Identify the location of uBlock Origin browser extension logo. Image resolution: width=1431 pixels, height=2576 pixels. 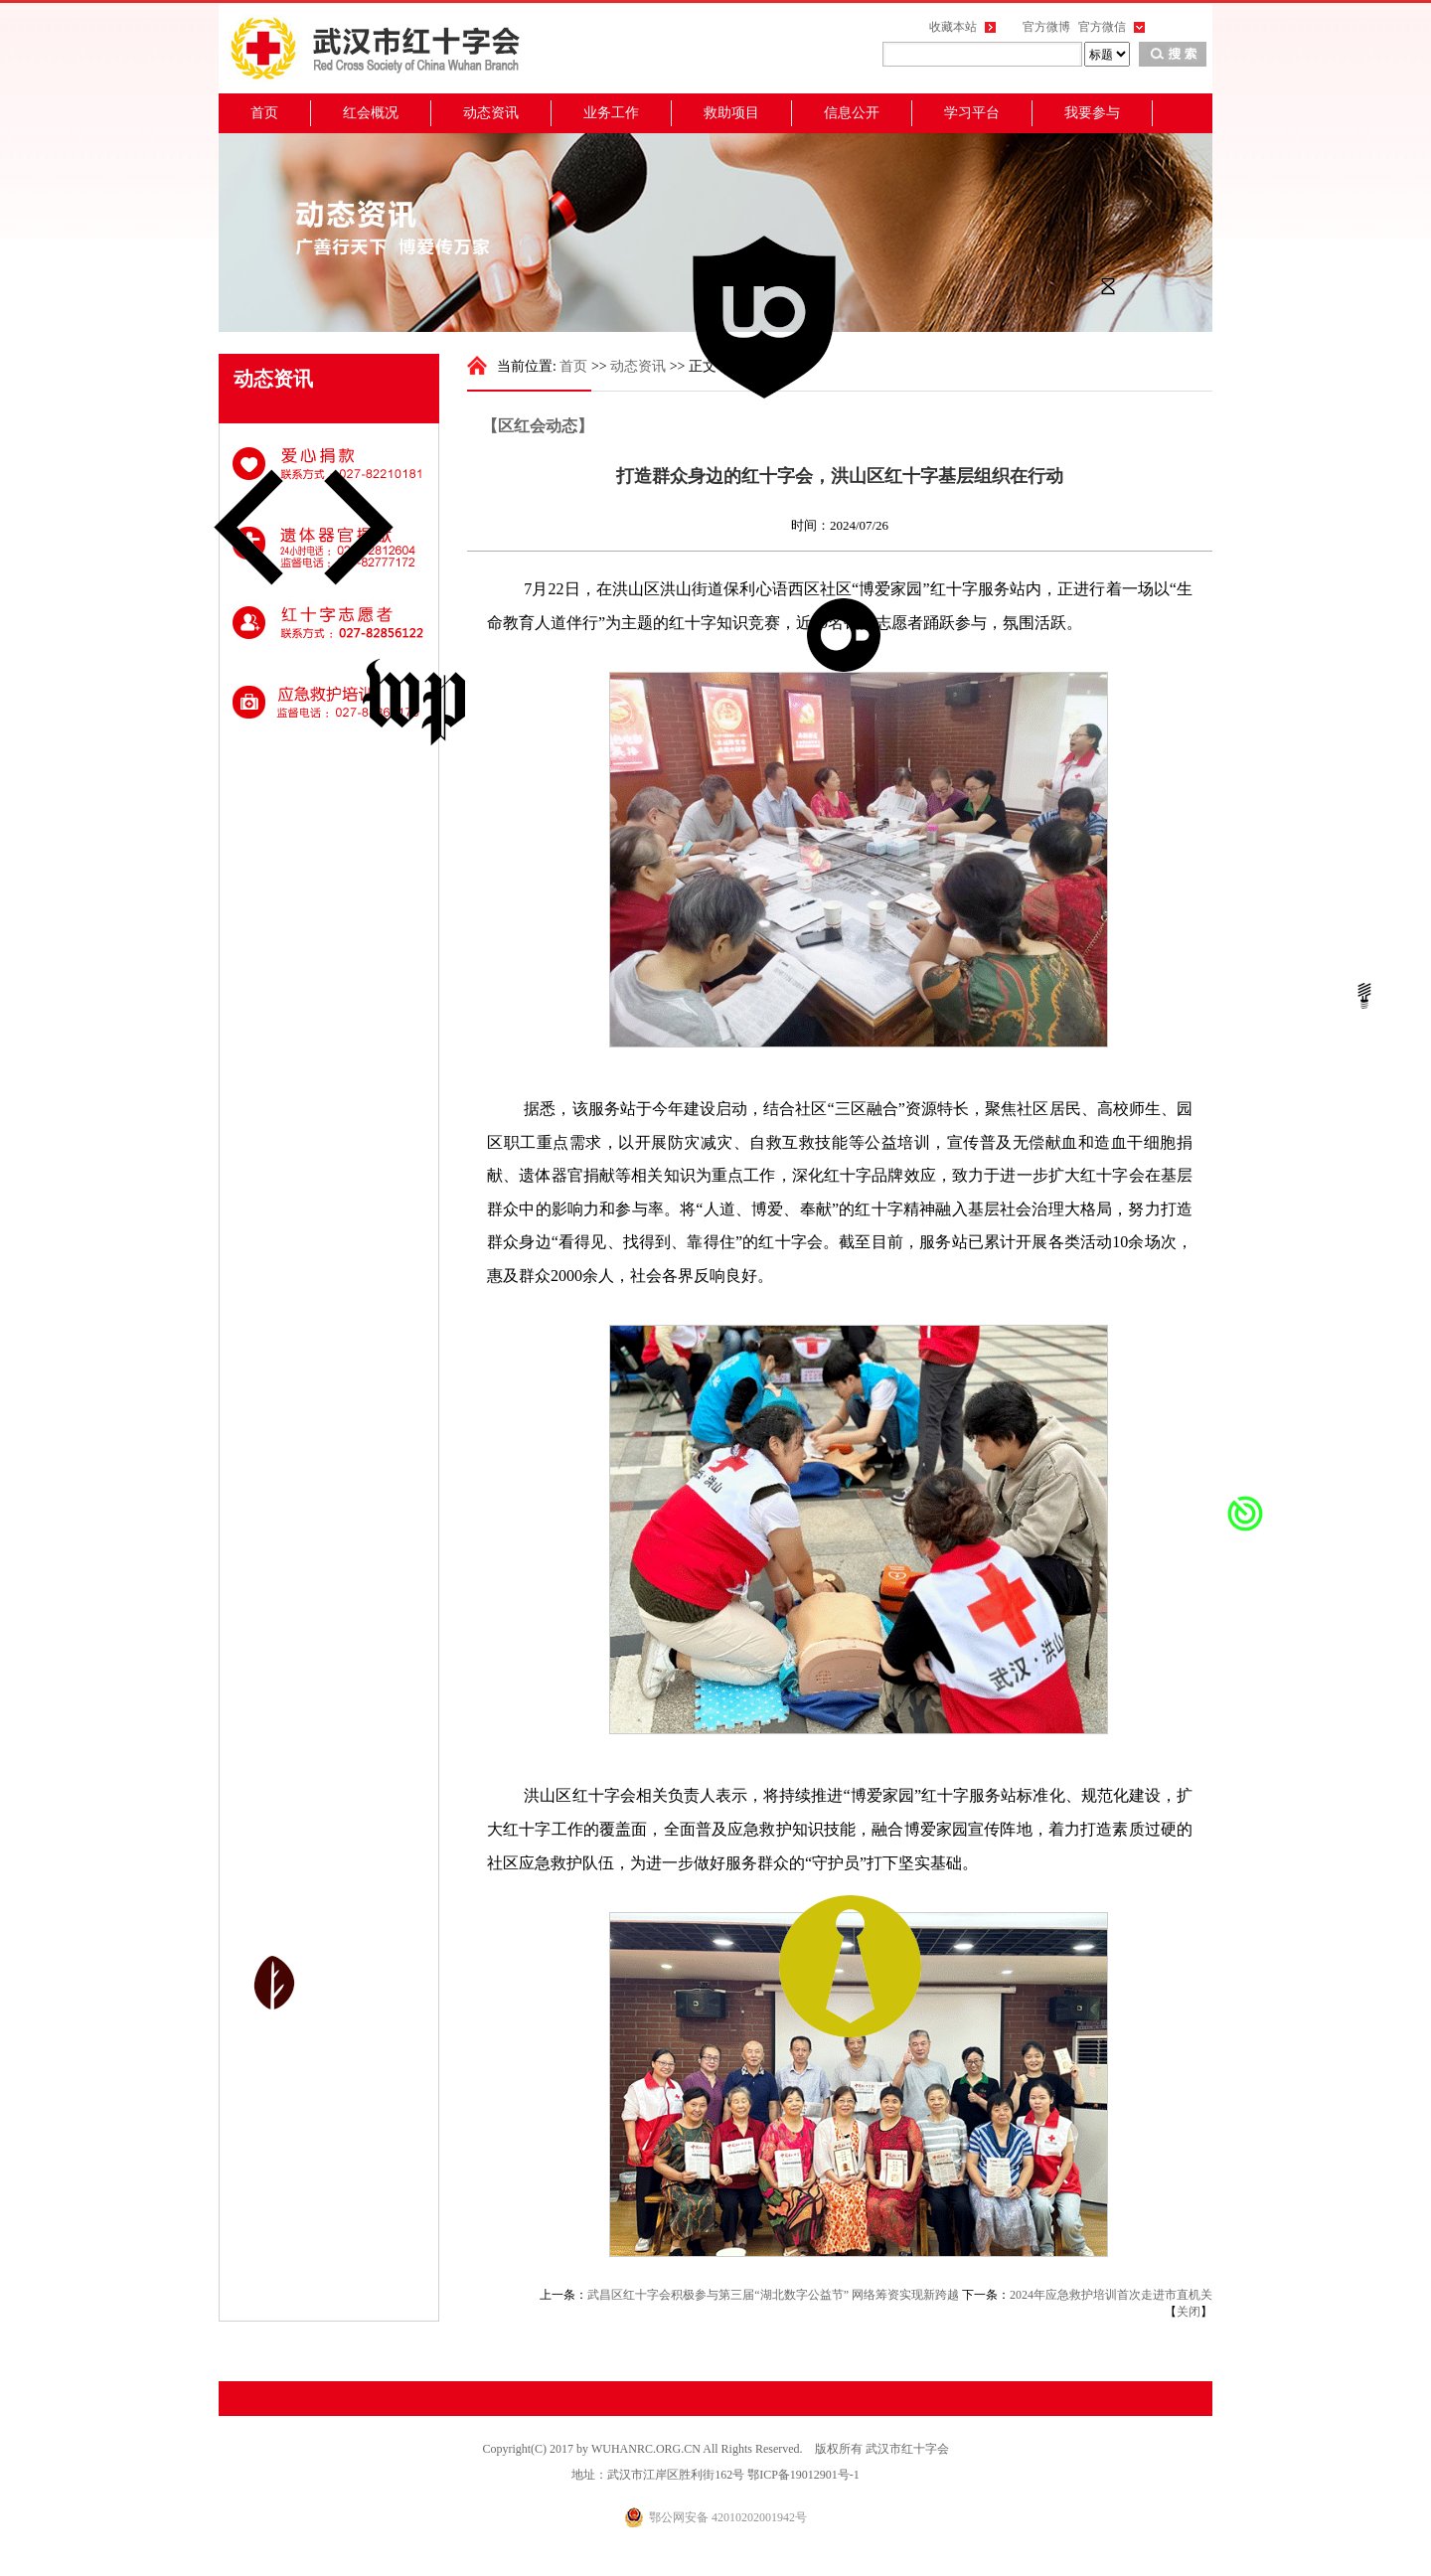
(764, 317).